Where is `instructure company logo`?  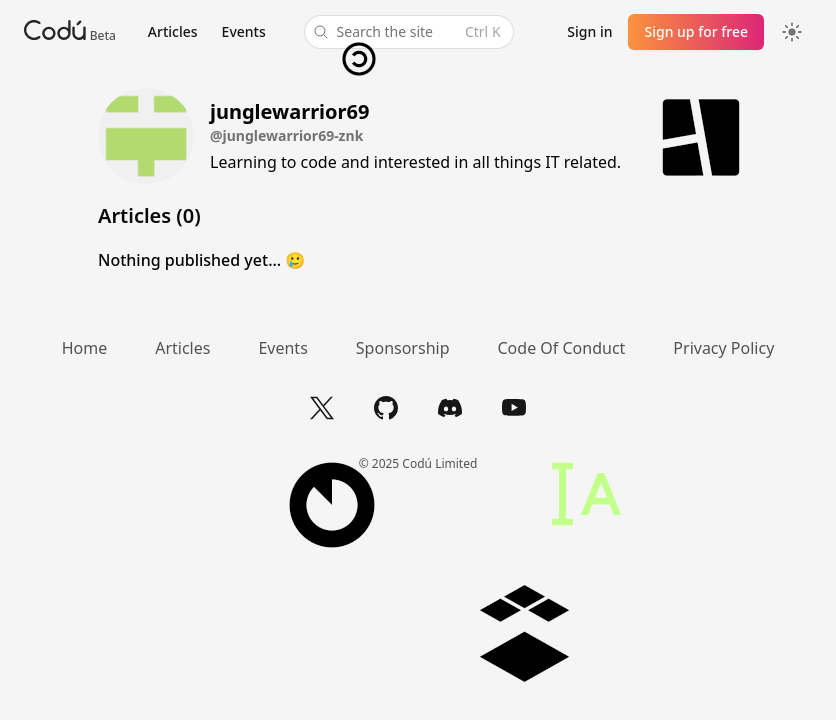 instructure company logo is located at coordinates (524, 633).